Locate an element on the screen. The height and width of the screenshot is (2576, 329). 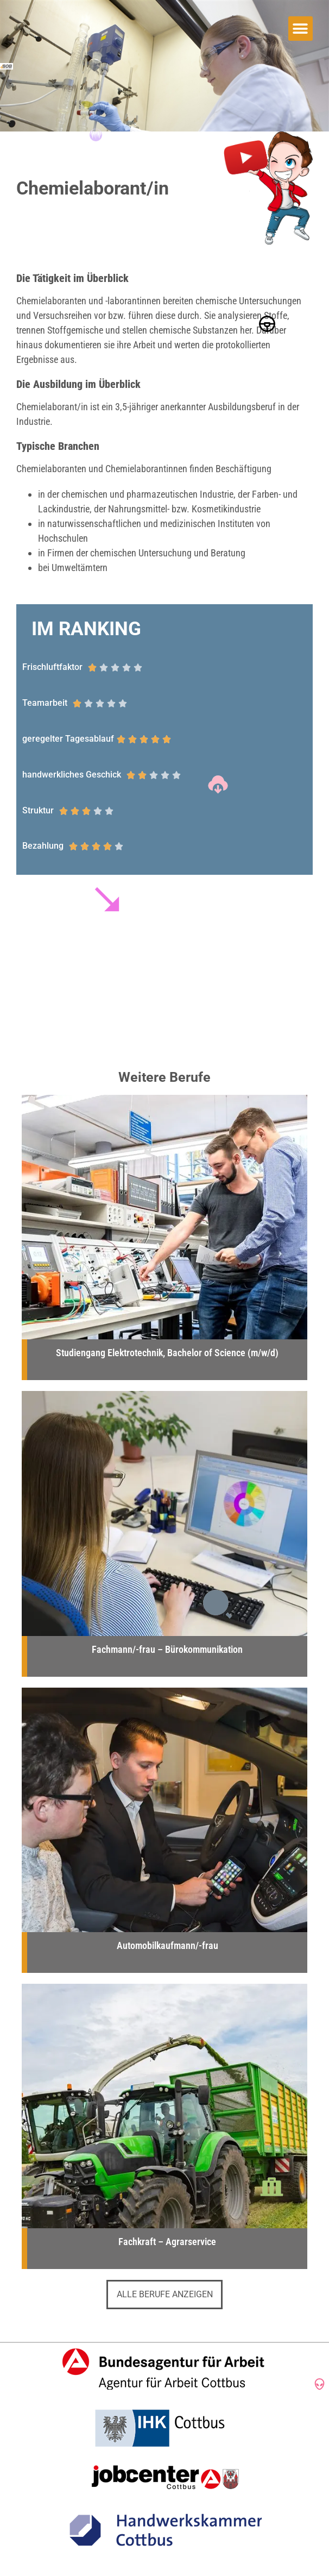
search for content or items is located at coordinates (217, 1604).